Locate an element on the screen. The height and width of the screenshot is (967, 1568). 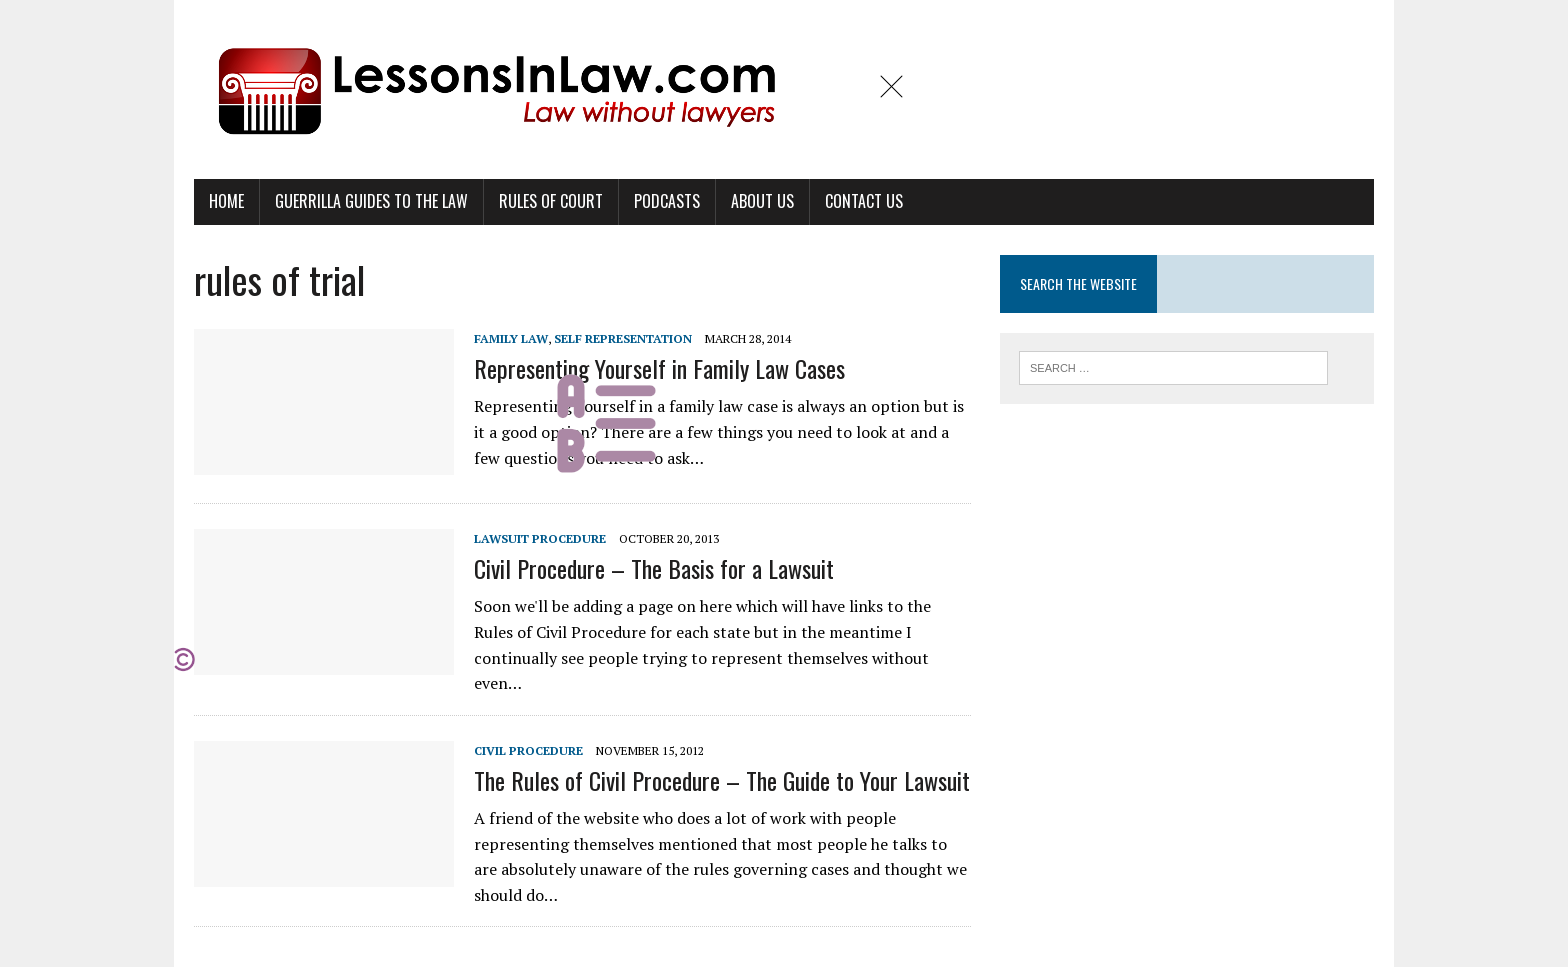
close a window or dialog is located at coordinates (891, 86).